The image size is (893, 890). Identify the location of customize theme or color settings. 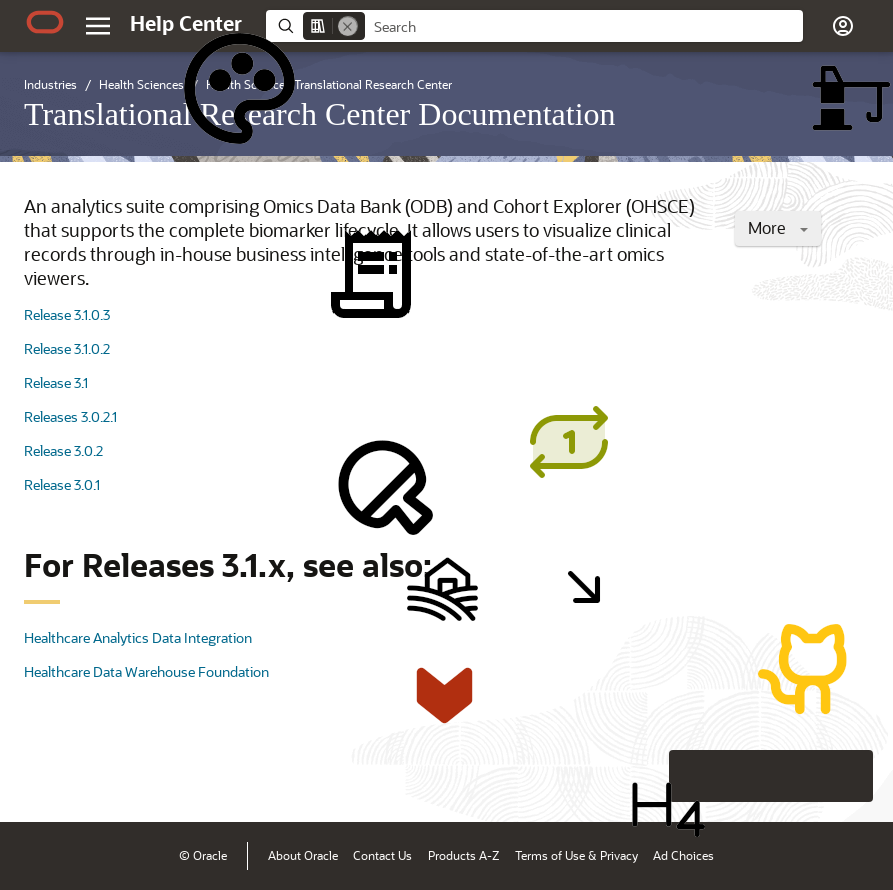
(239, 88).